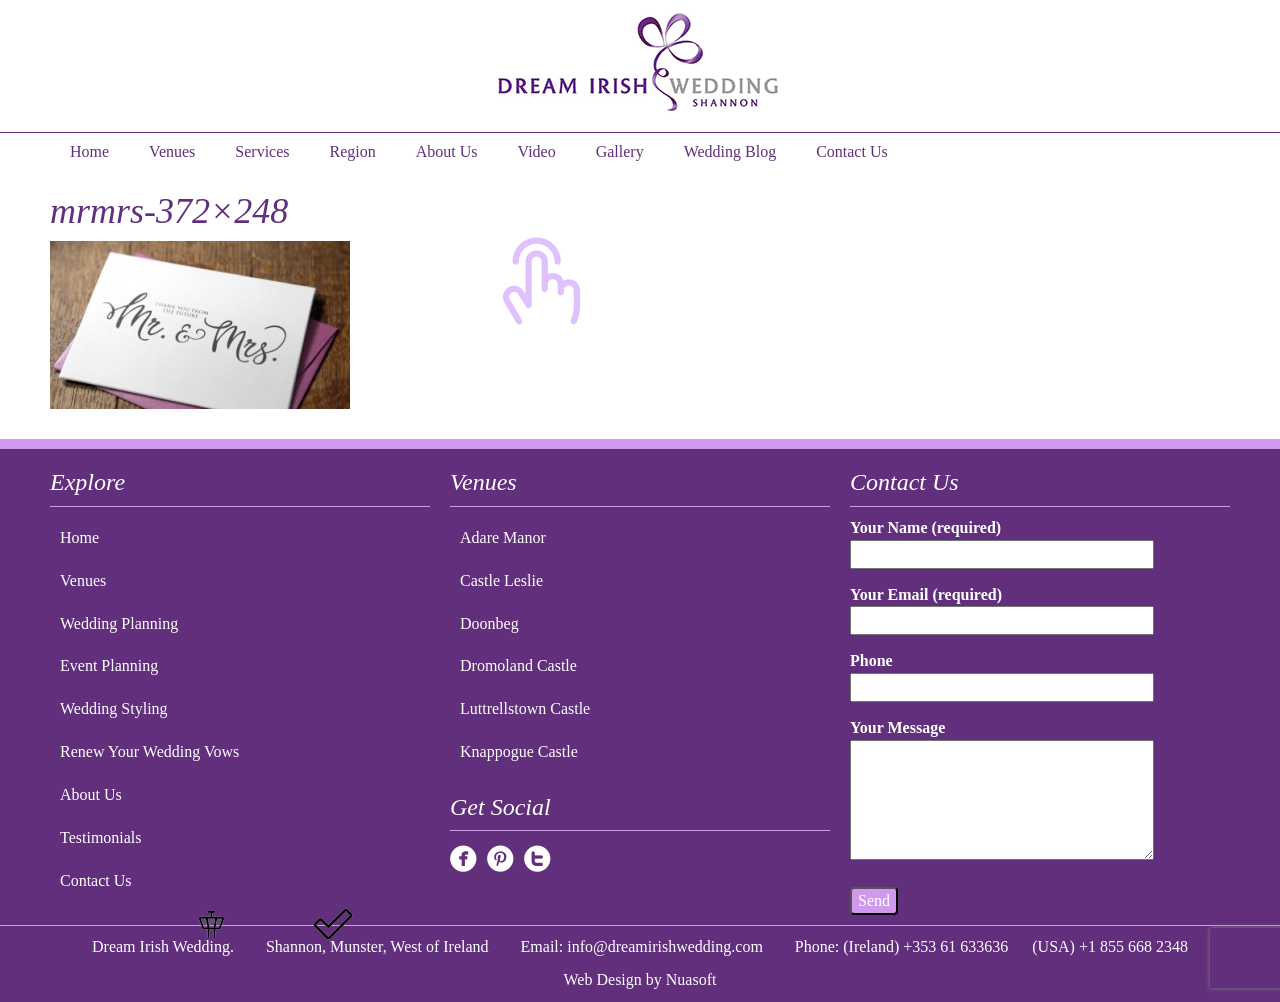 Image resolution: width=1280 pixels, height=1002 pixels. What do you see at coordinates (211, 924) in the screenshot?
I see `access air traffic control features` at bounding box center [211, 924].